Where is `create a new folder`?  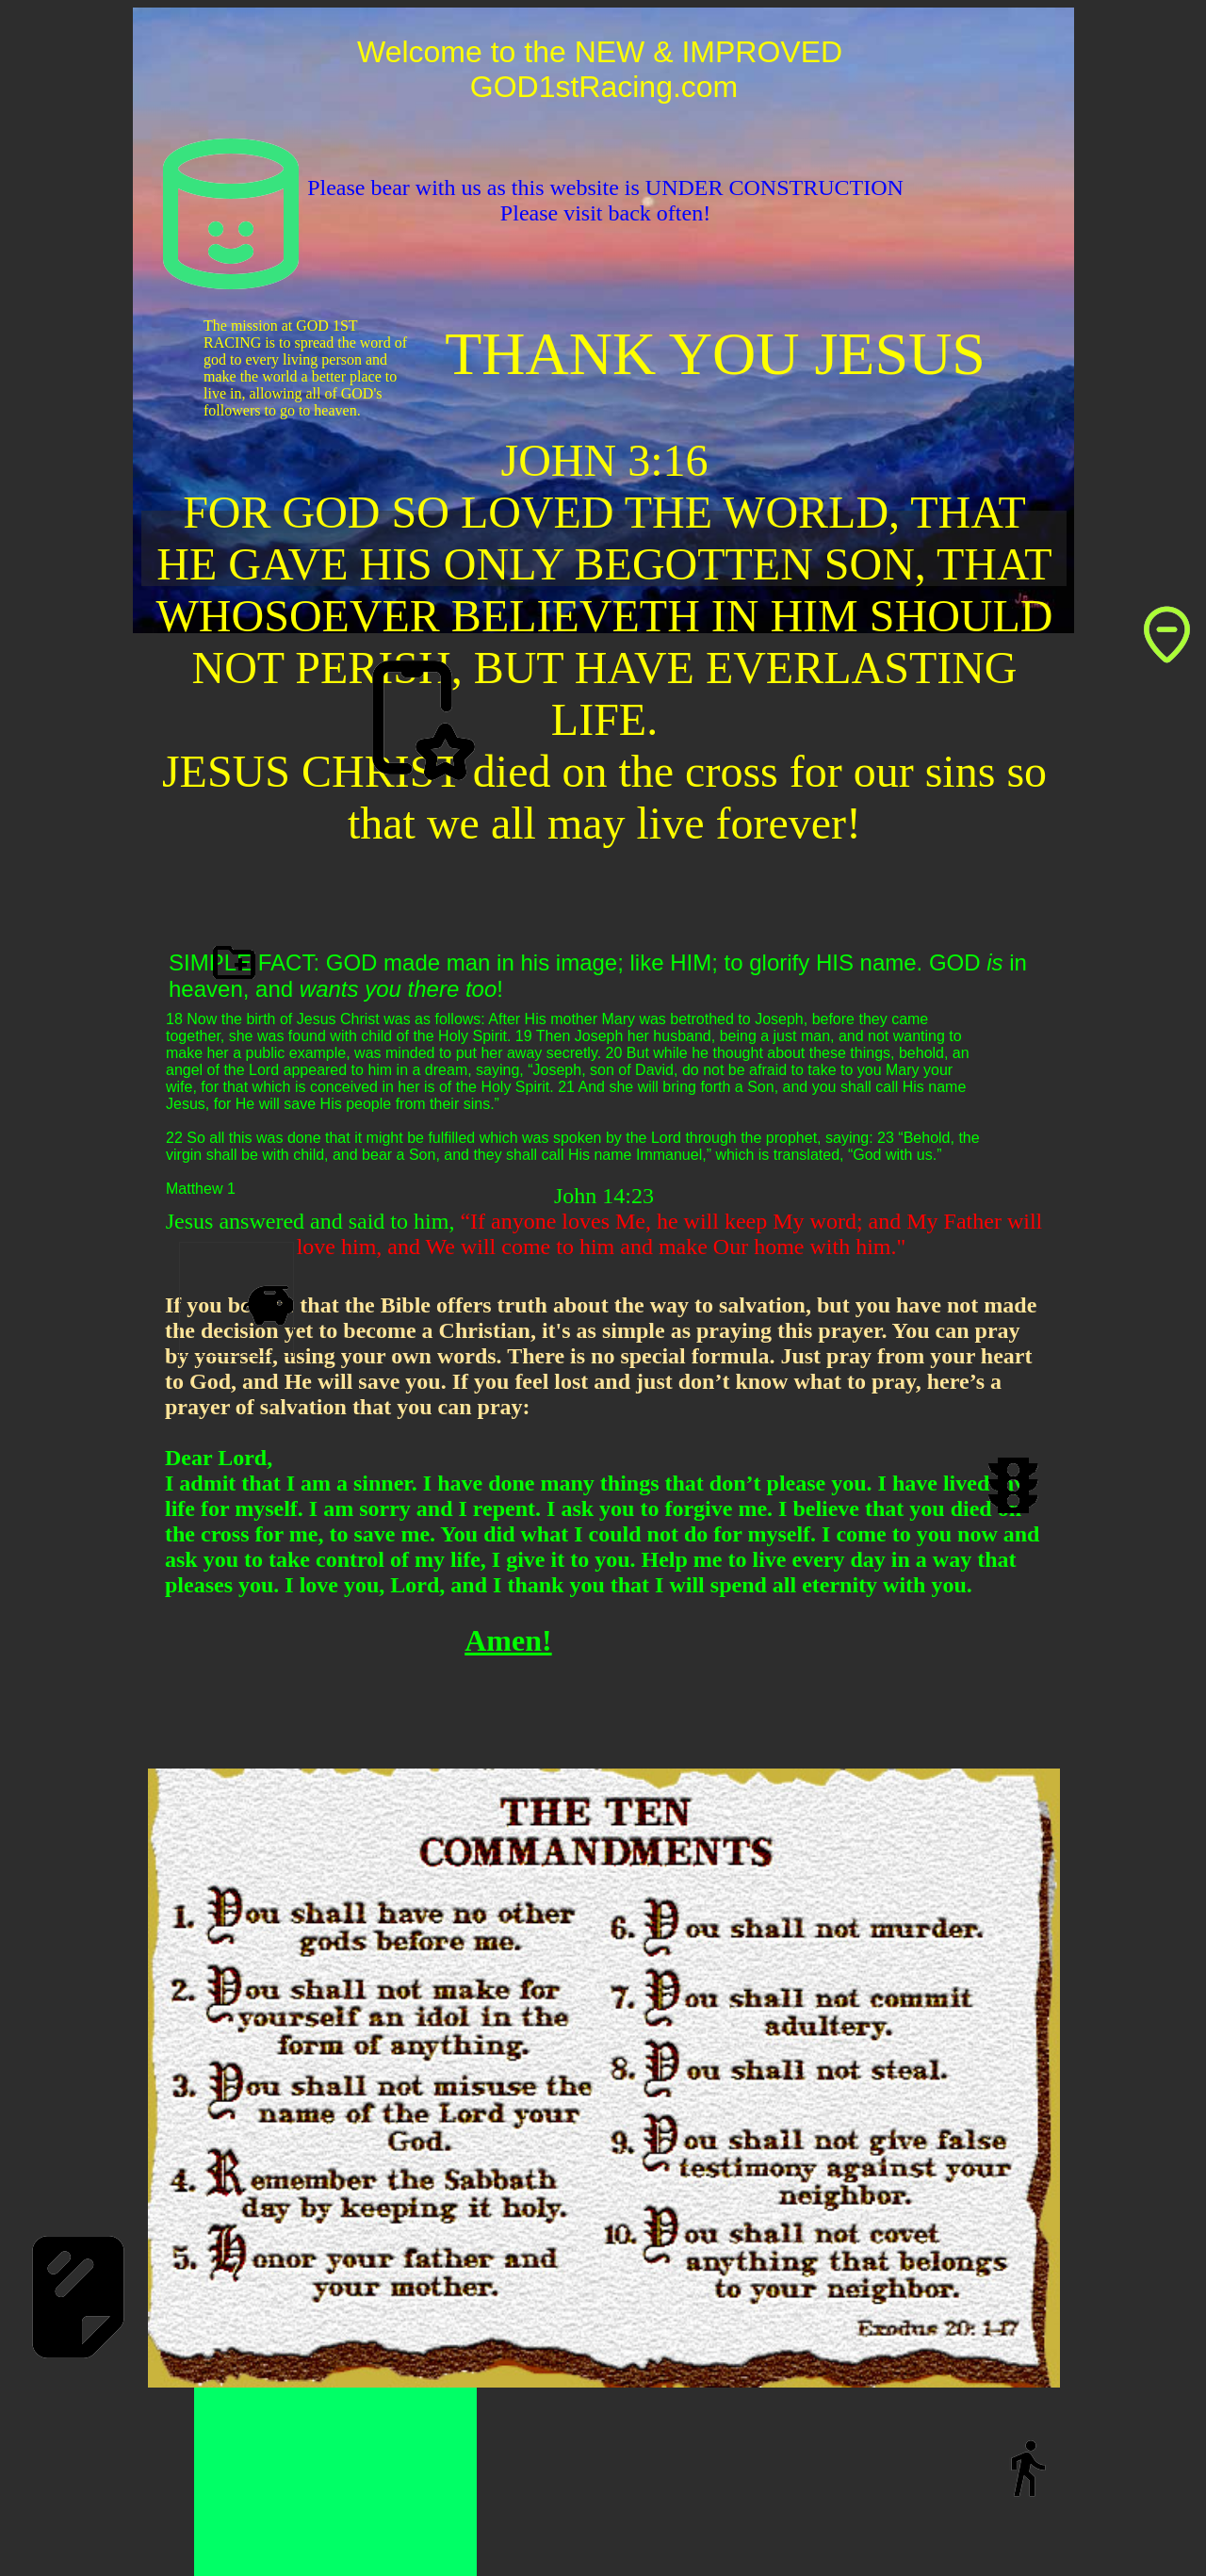 create a new folder is located at coordinates (234, 962).